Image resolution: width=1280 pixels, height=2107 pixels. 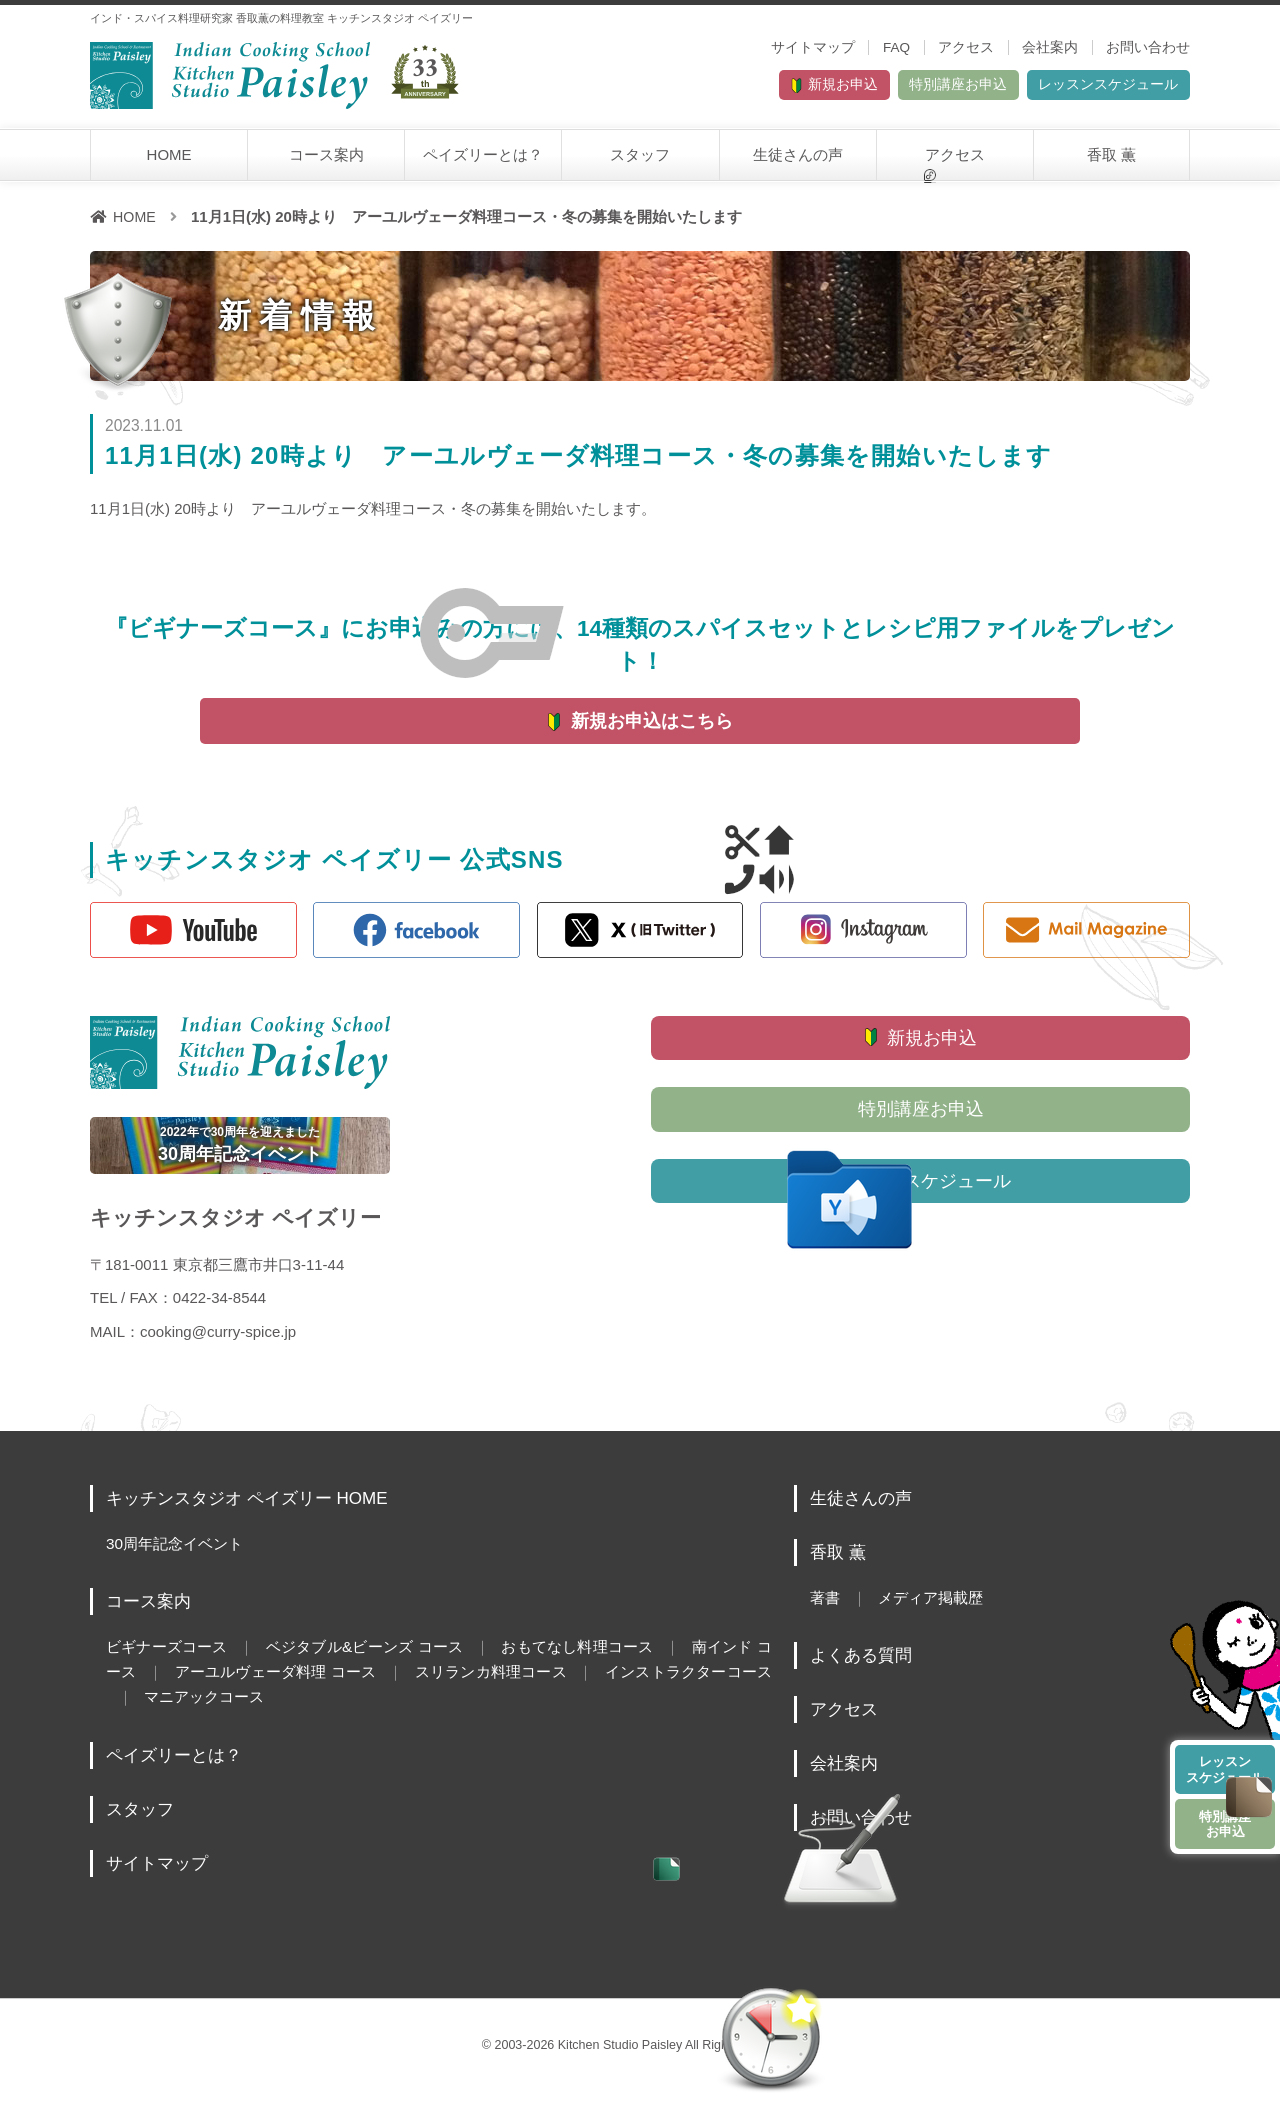 What do you see at coordinates (759, 859) in the screenshot?
I see `open GTK icon browser application` at bounding box center [759, 859].